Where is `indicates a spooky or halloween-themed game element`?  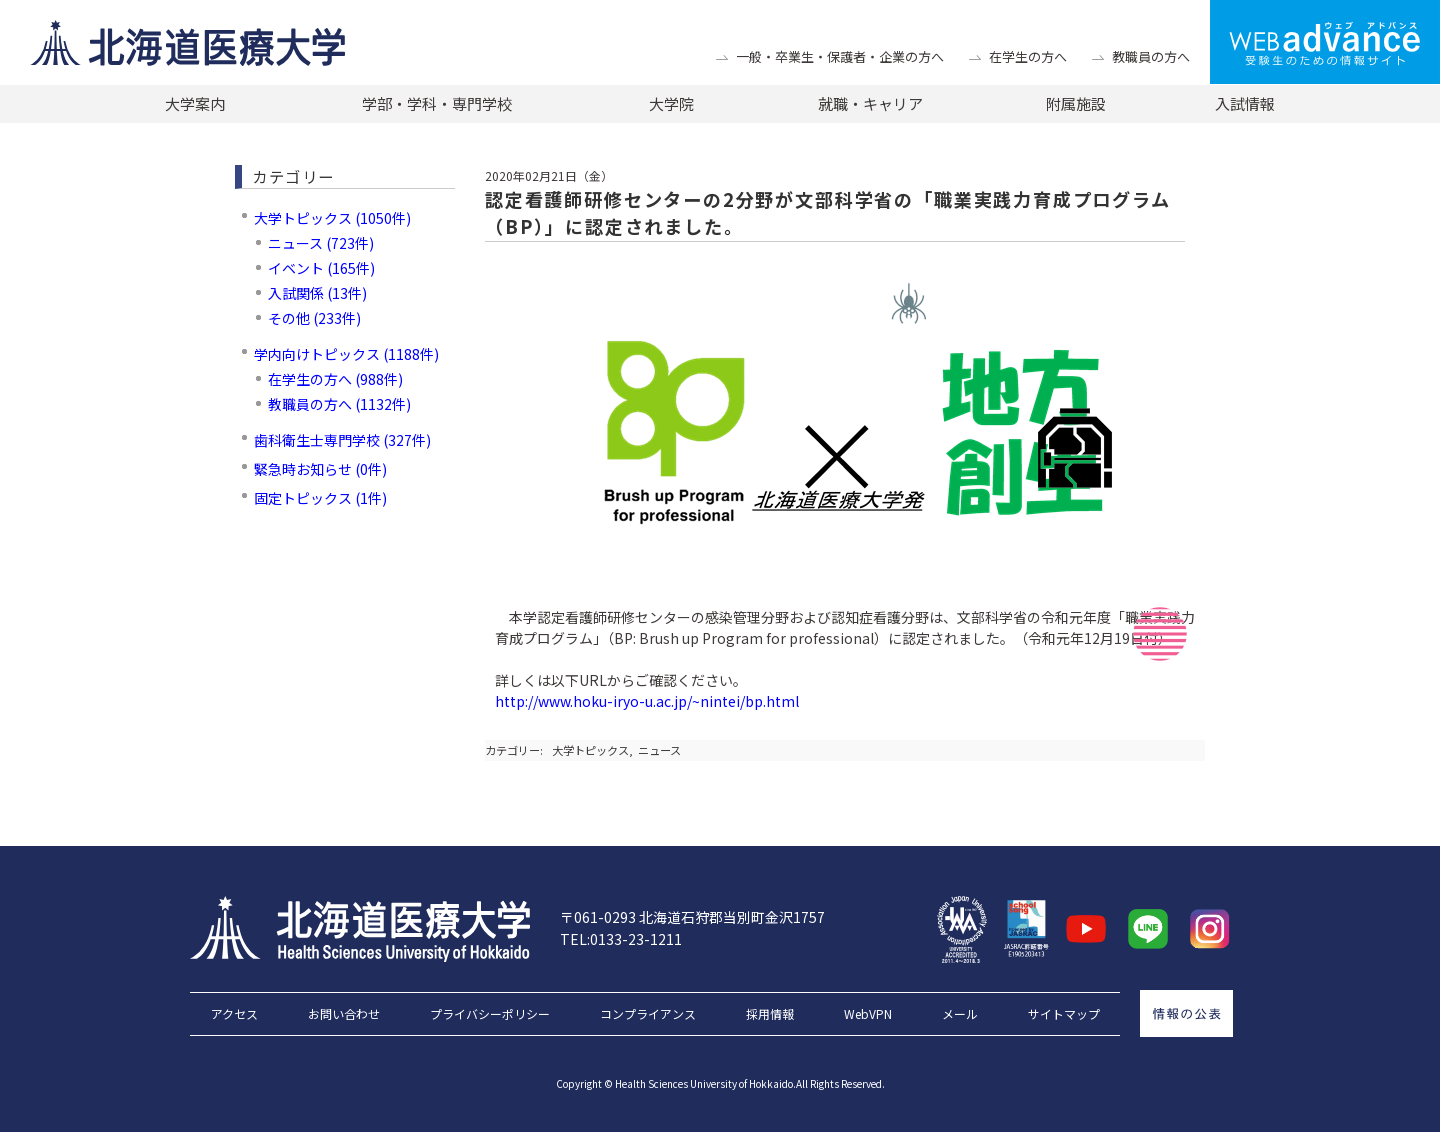
indicates a spooky or halloween-themed game element is located at coordinates (909, 304).